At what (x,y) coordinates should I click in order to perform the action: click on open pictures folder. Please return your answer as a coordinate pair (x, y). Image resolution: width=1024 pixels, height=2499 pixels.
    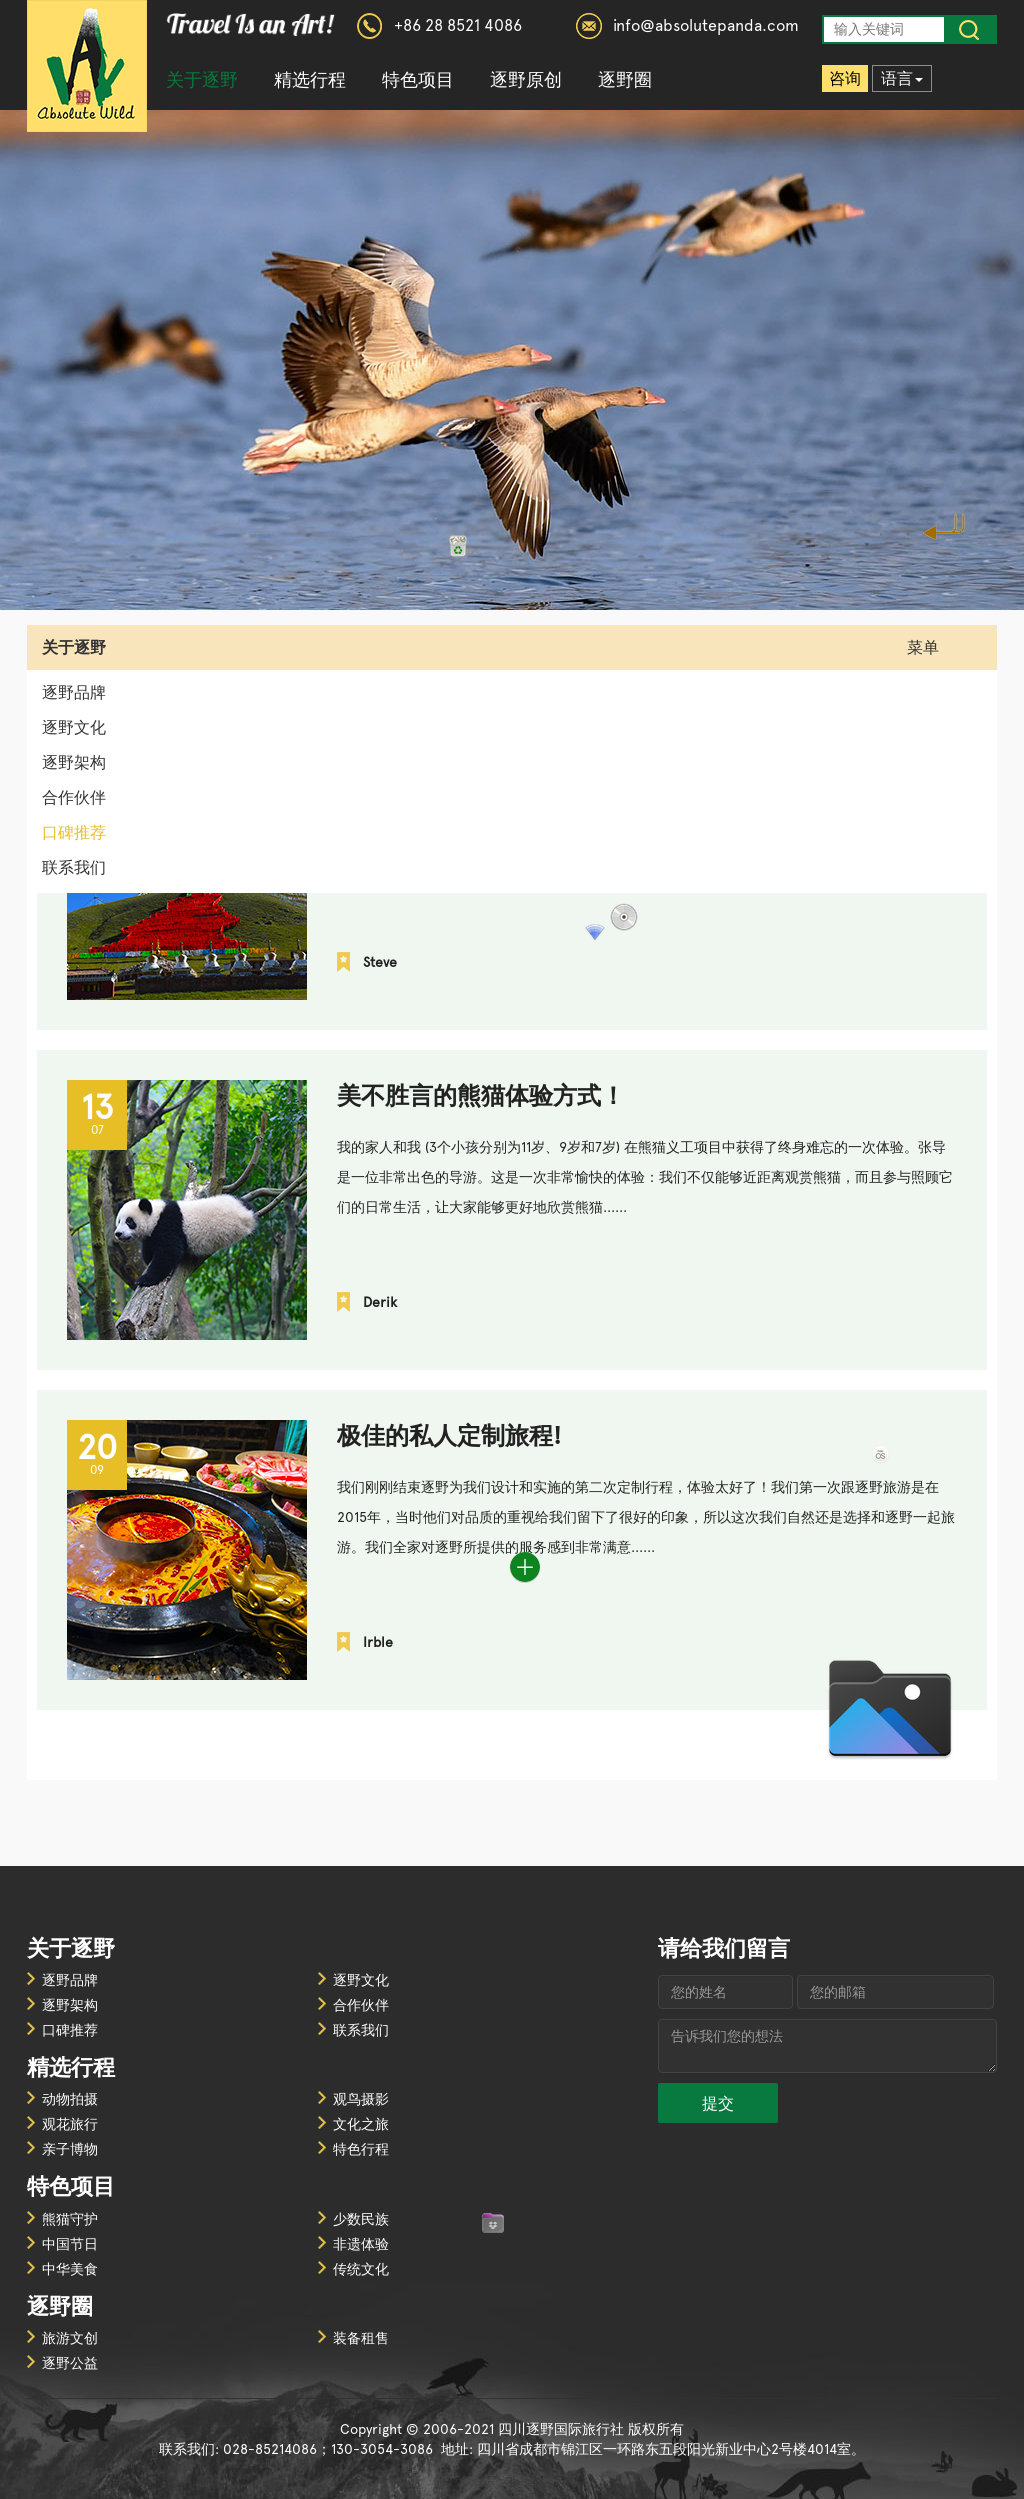
    Looking at the image, I should click on (889, 1711).